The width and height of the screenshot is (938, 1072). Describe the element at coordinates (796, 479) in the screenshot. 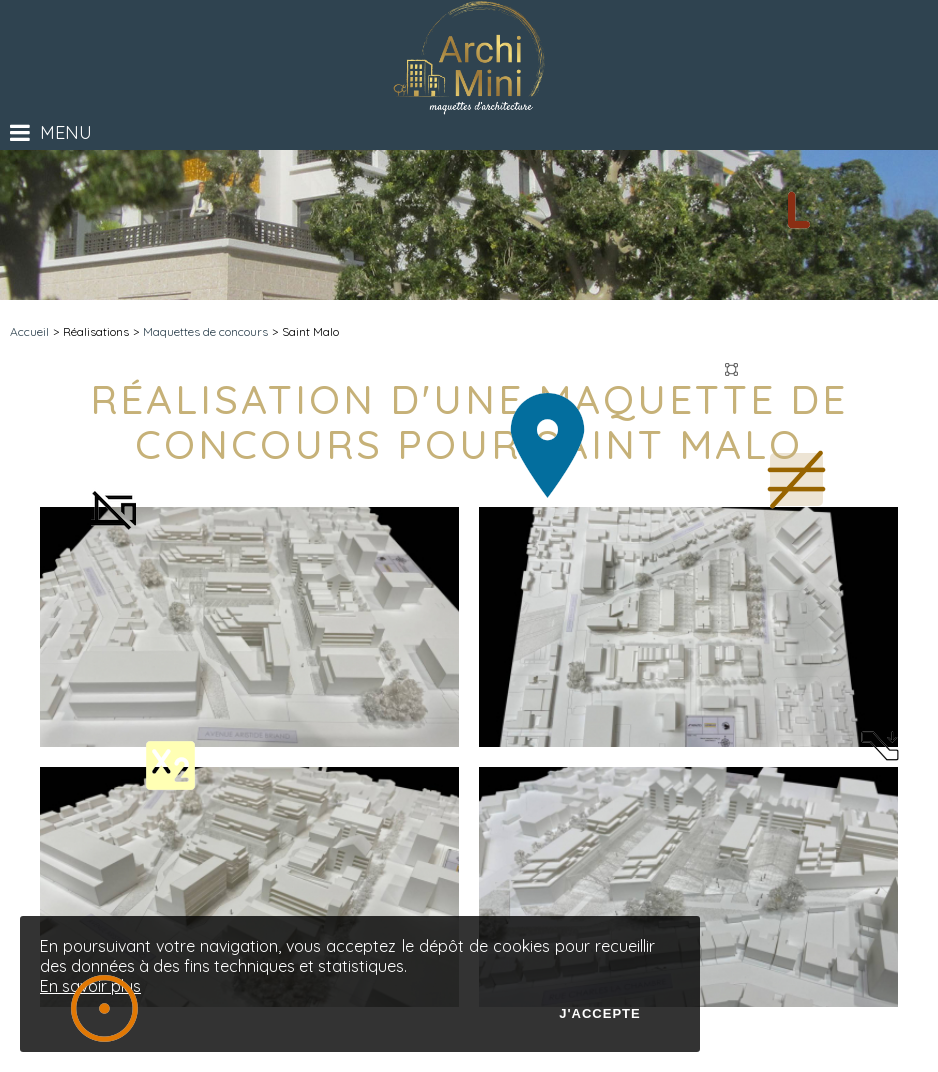

I see `indicates values are not equal or matching` at that location.